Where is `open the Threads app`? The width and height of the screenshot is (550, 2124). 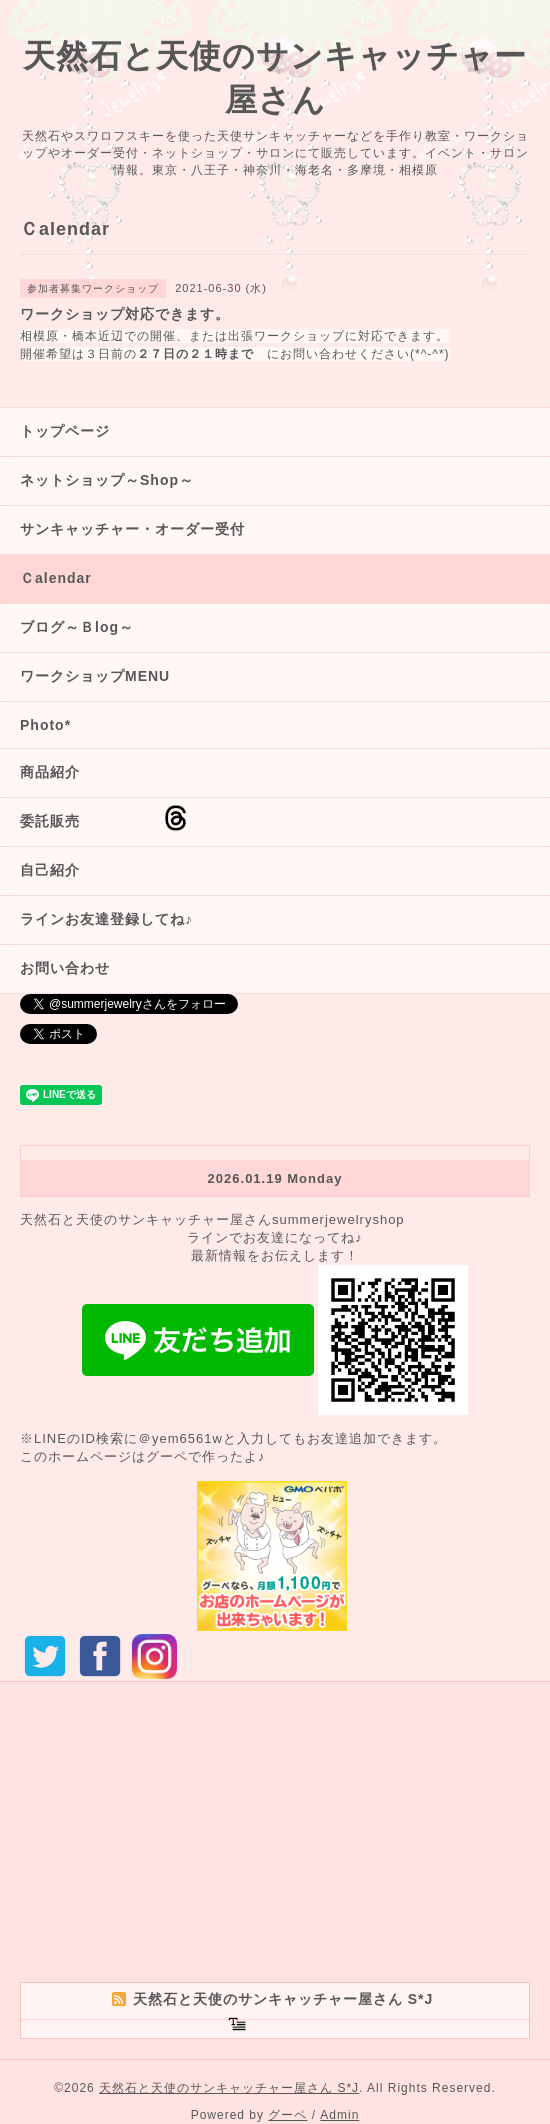
open the Threads app is located at coordinates (176, 818).